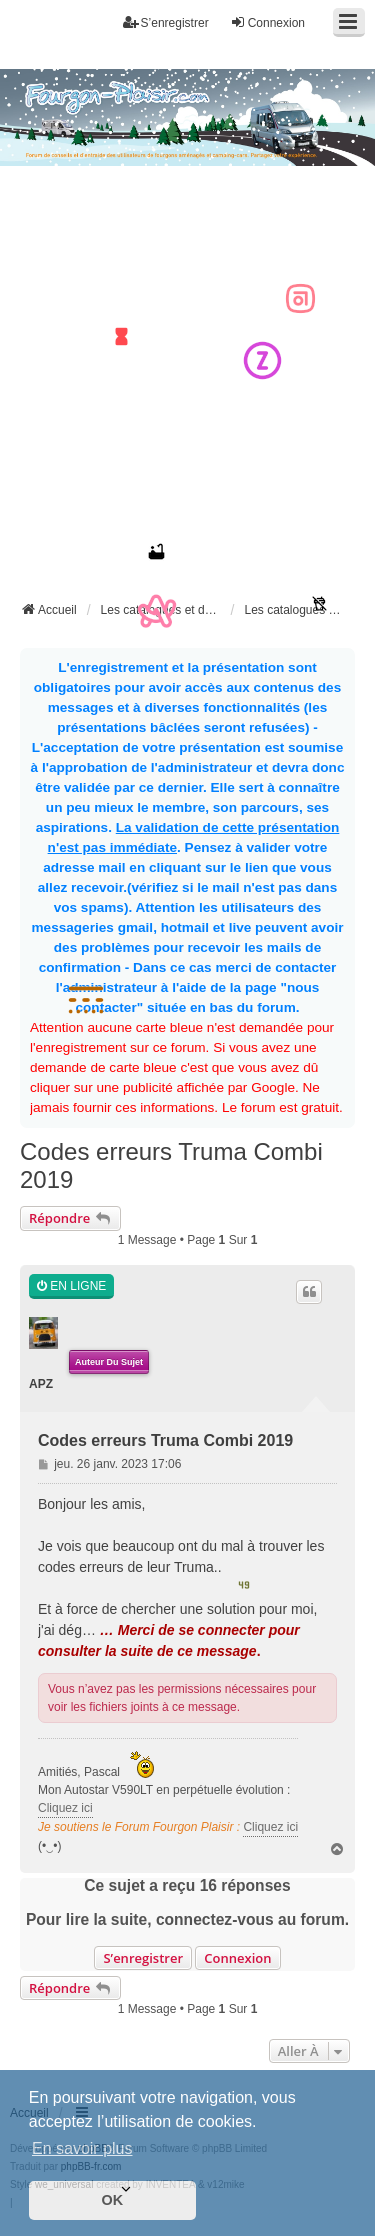  I want to click on indicates loading or processing in progress, so click(121, 336).